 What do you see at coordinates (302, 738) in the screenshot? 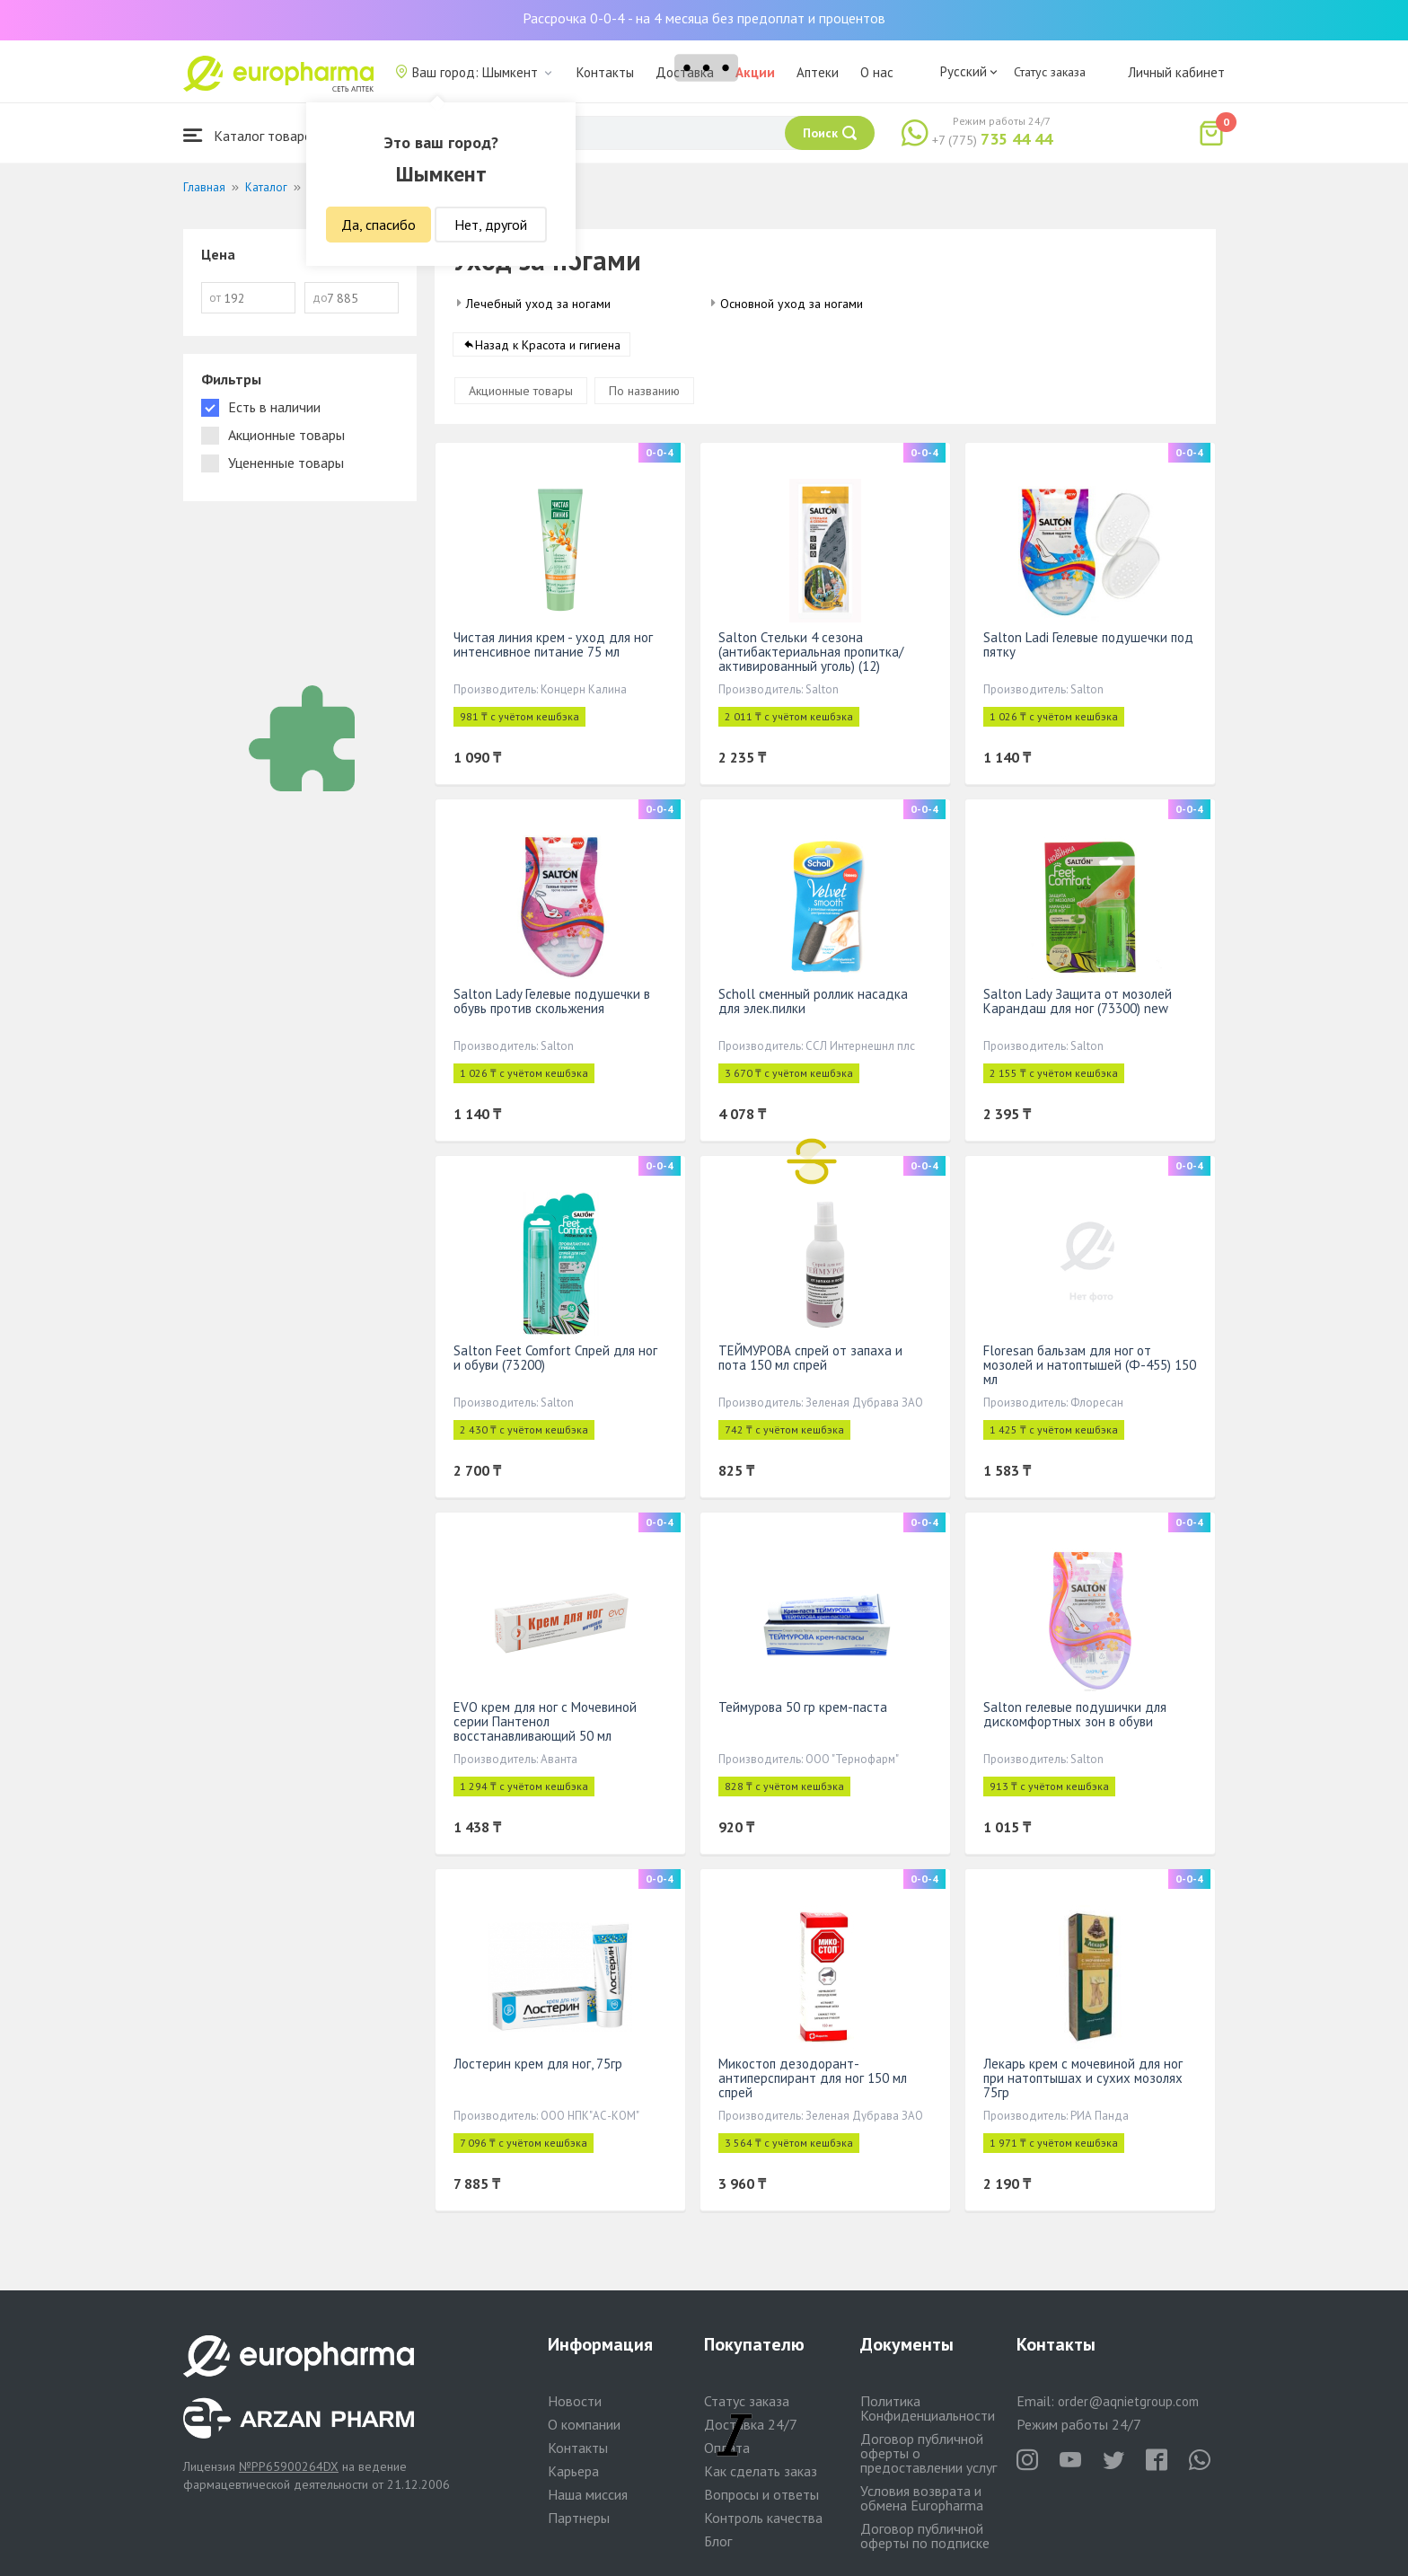
I see `manage plugins or extensions` at bounding box center [302, 738].